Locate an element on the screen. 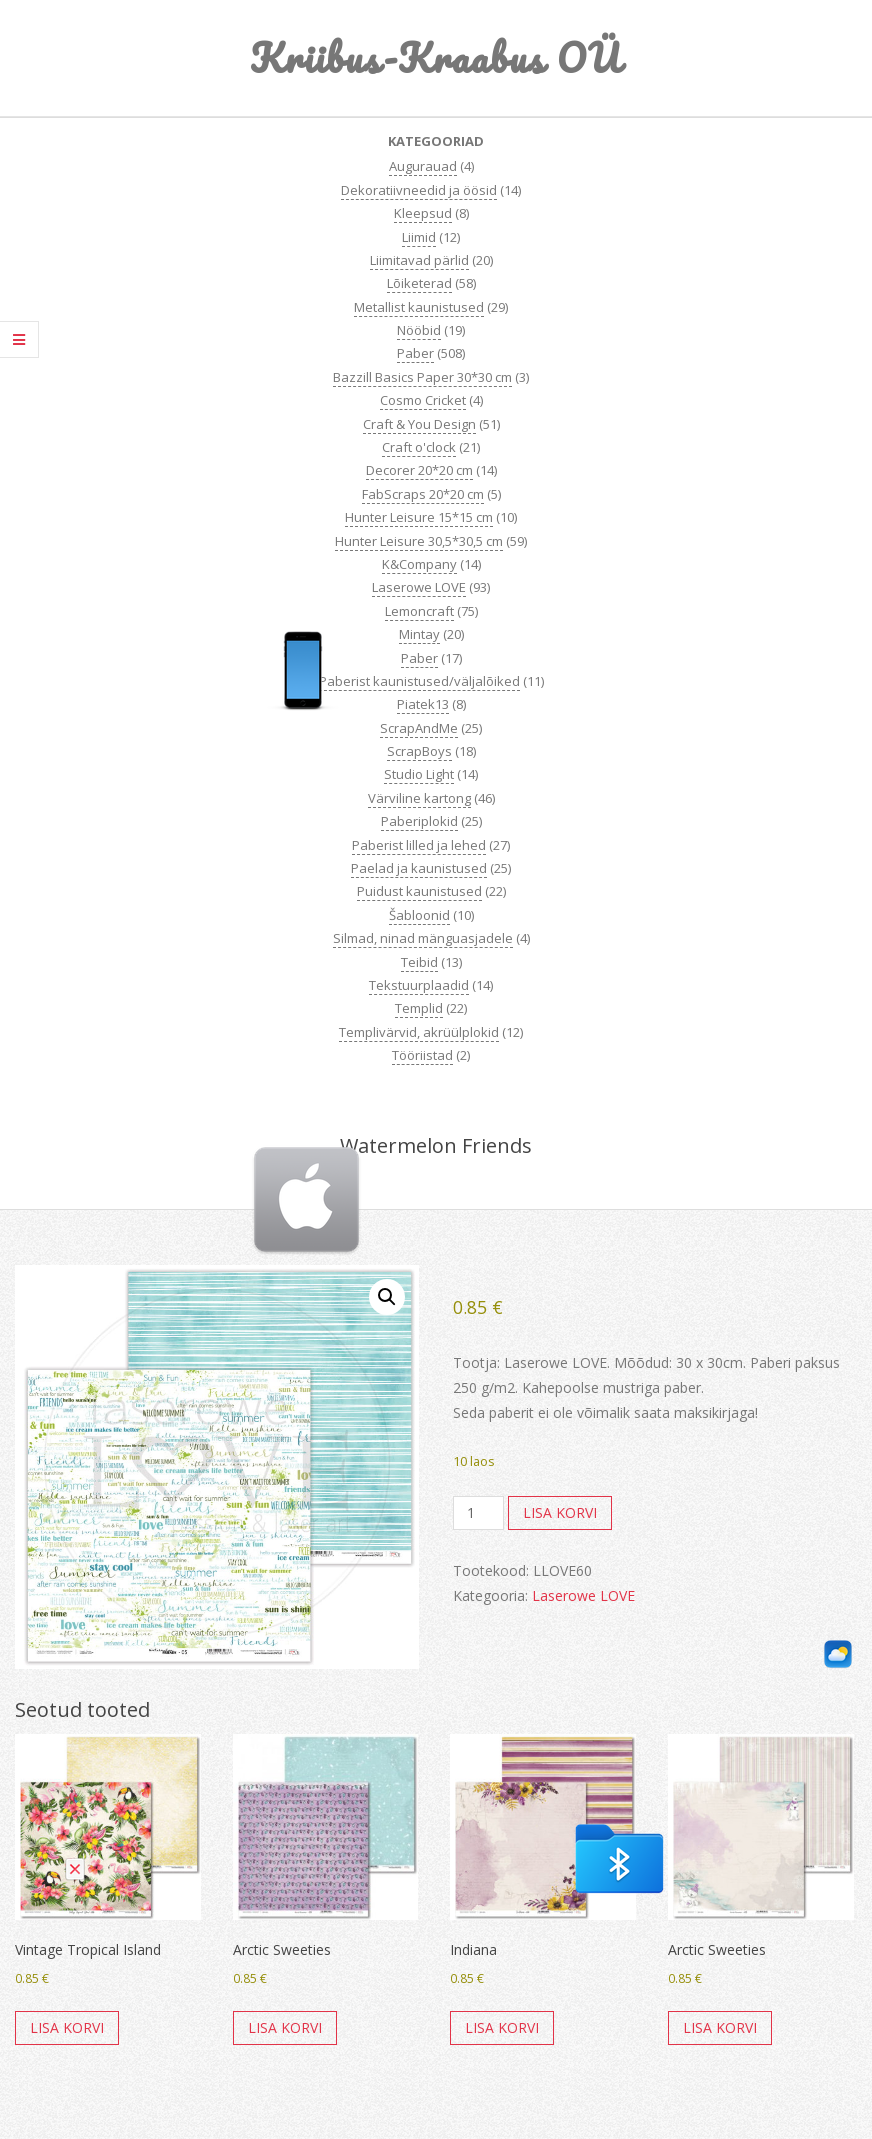 This screenshot has width=872, height=2139. access Apple ID account settings is located at coordinates (306, 1199).